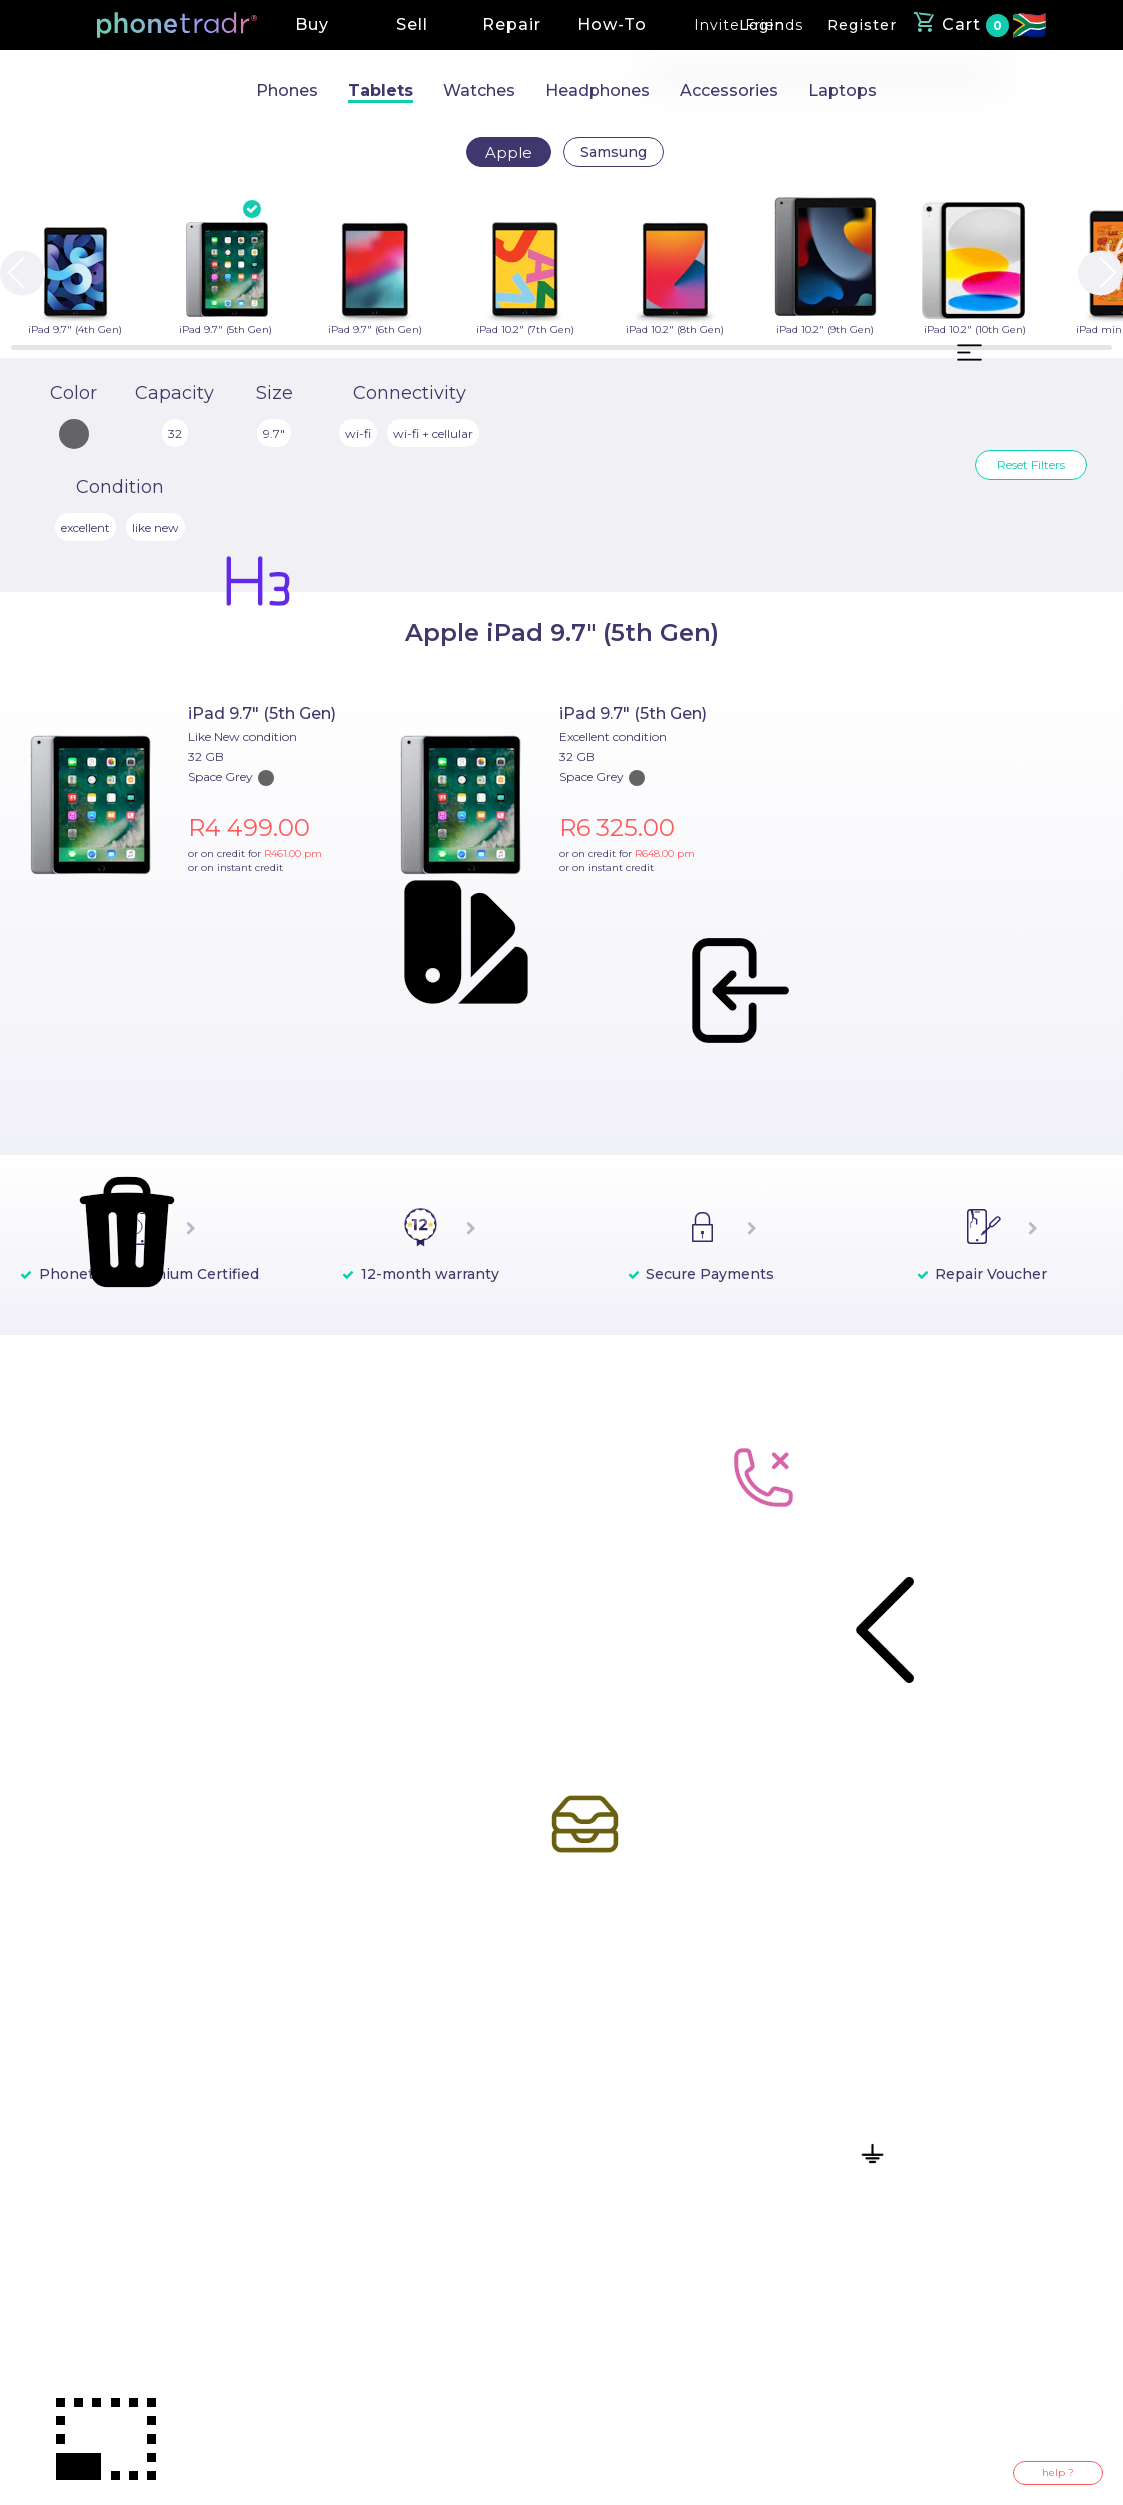 This screenshot has height=2505, width=1123. I want to click on view all inboxes, so click(585, 1824).